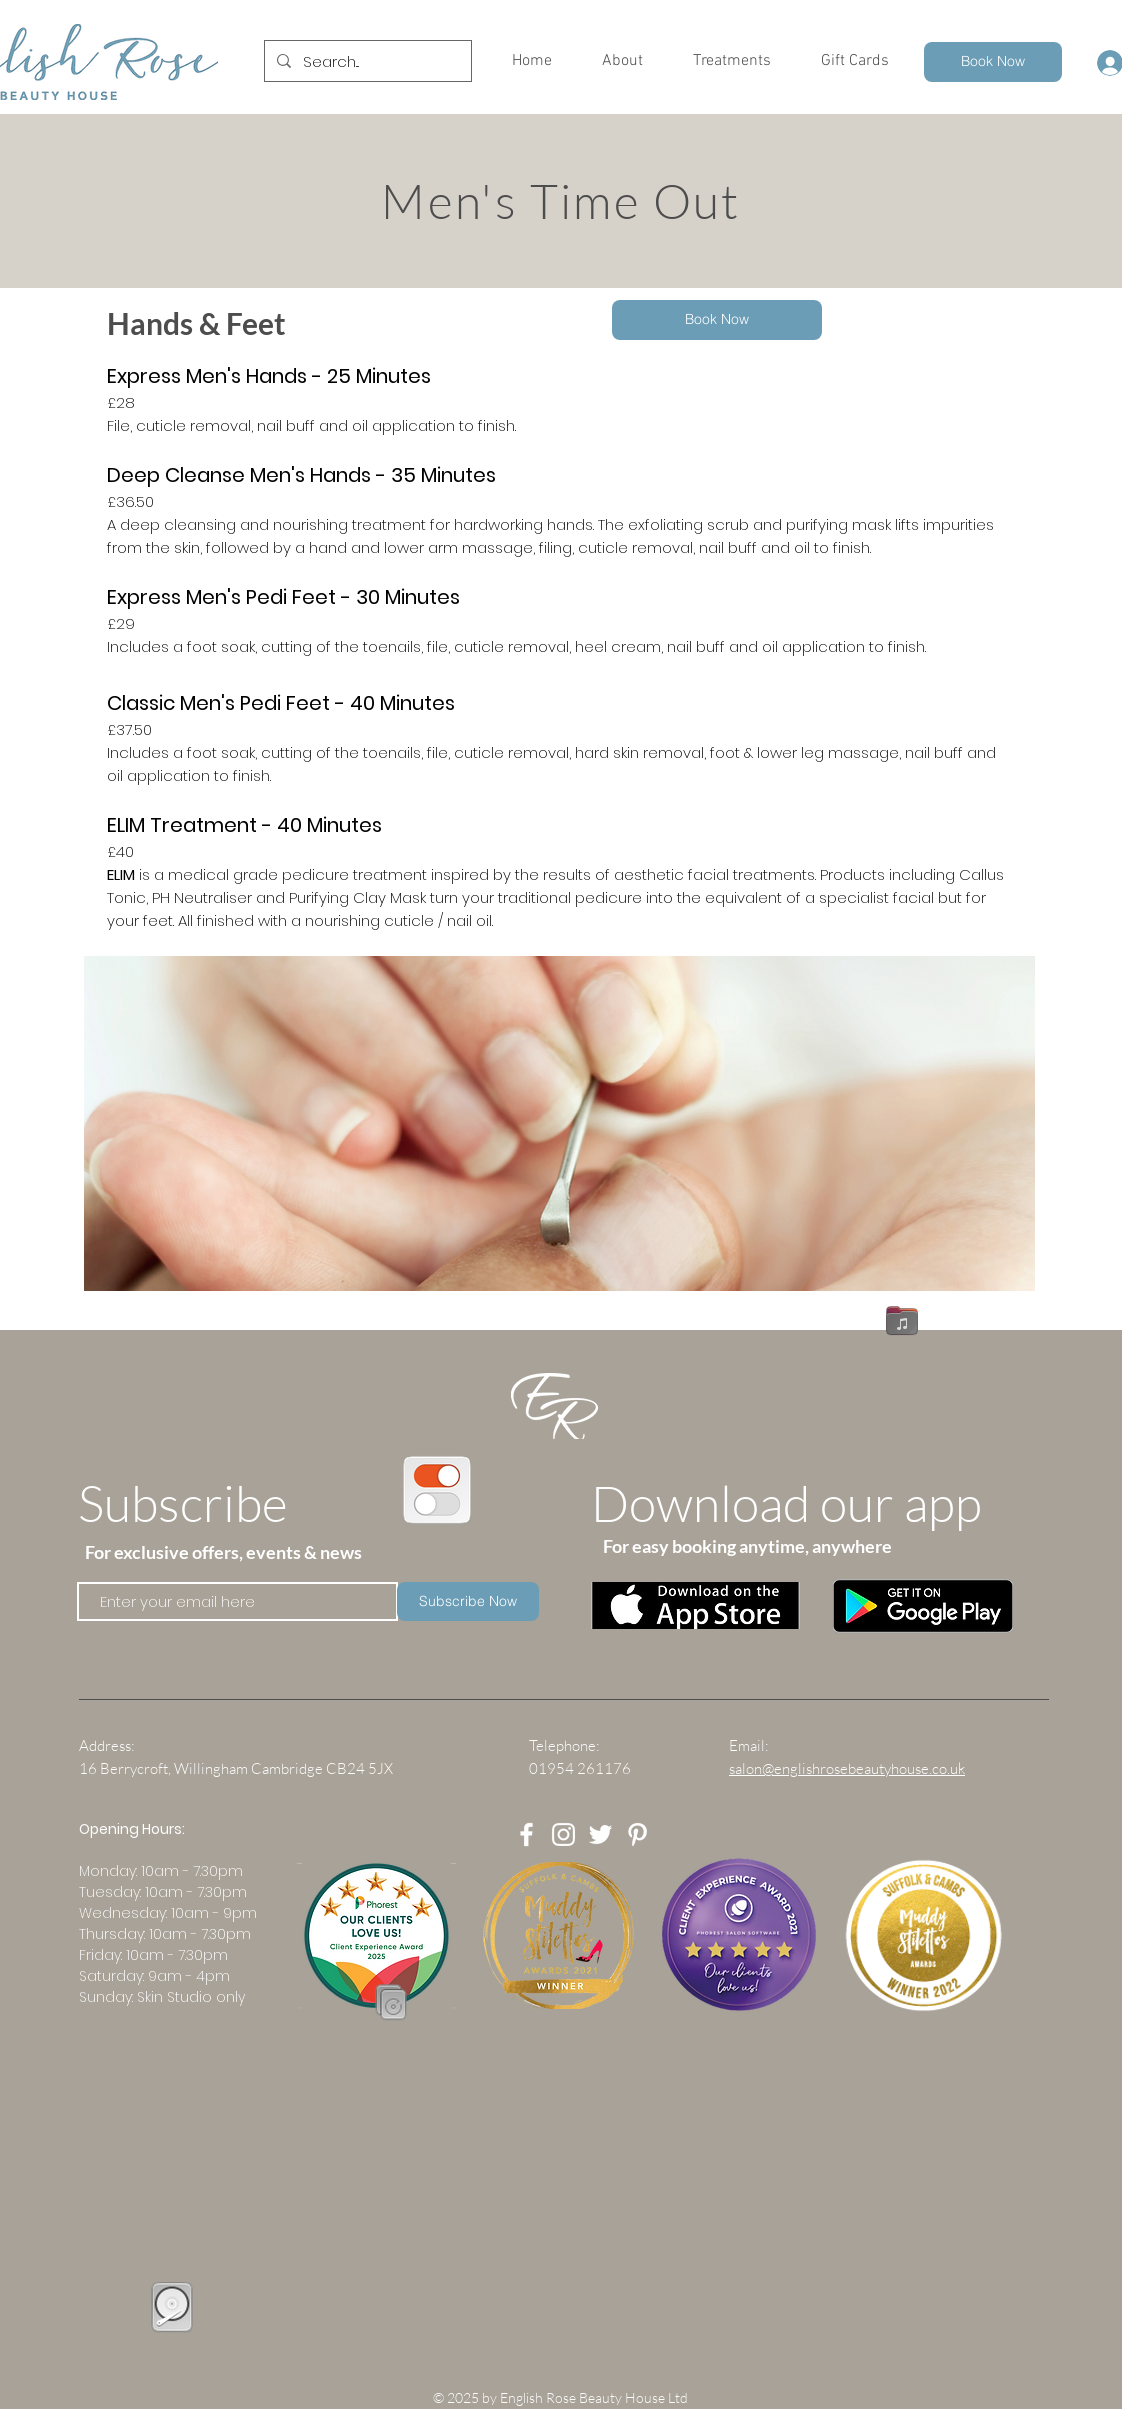 The image size is (1122, 2409). What do you see at coordinates (391, 2002) in the screenshot?
I see `access multiple disk drives or storage devices` at bounding box center [391, 2002].